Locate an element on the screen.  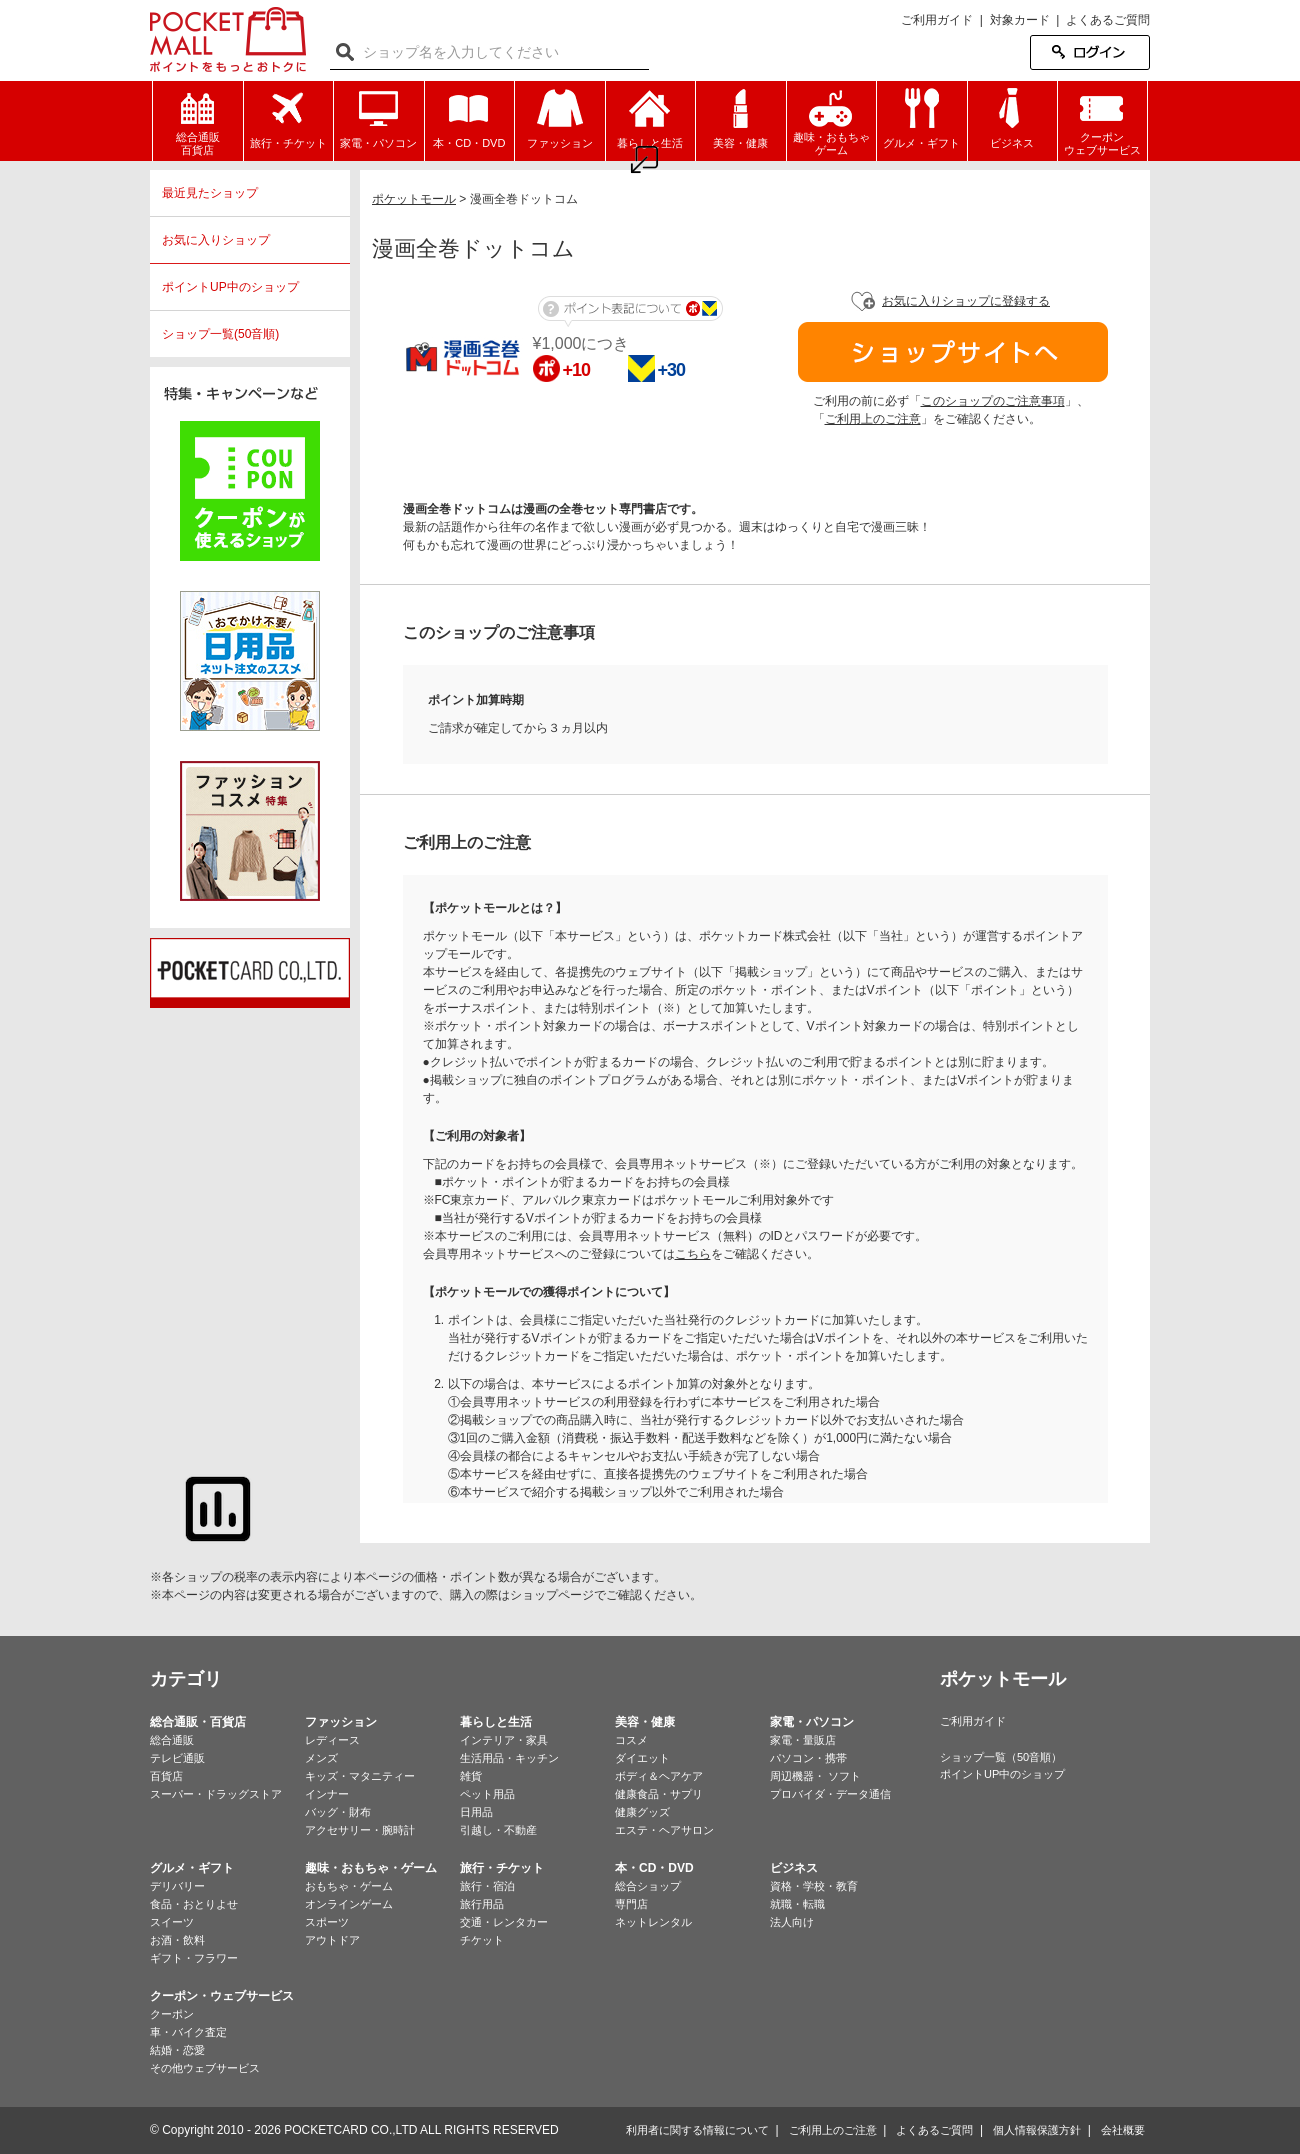
insert a chart or graph into a document is located at coordinates (218, 1509).